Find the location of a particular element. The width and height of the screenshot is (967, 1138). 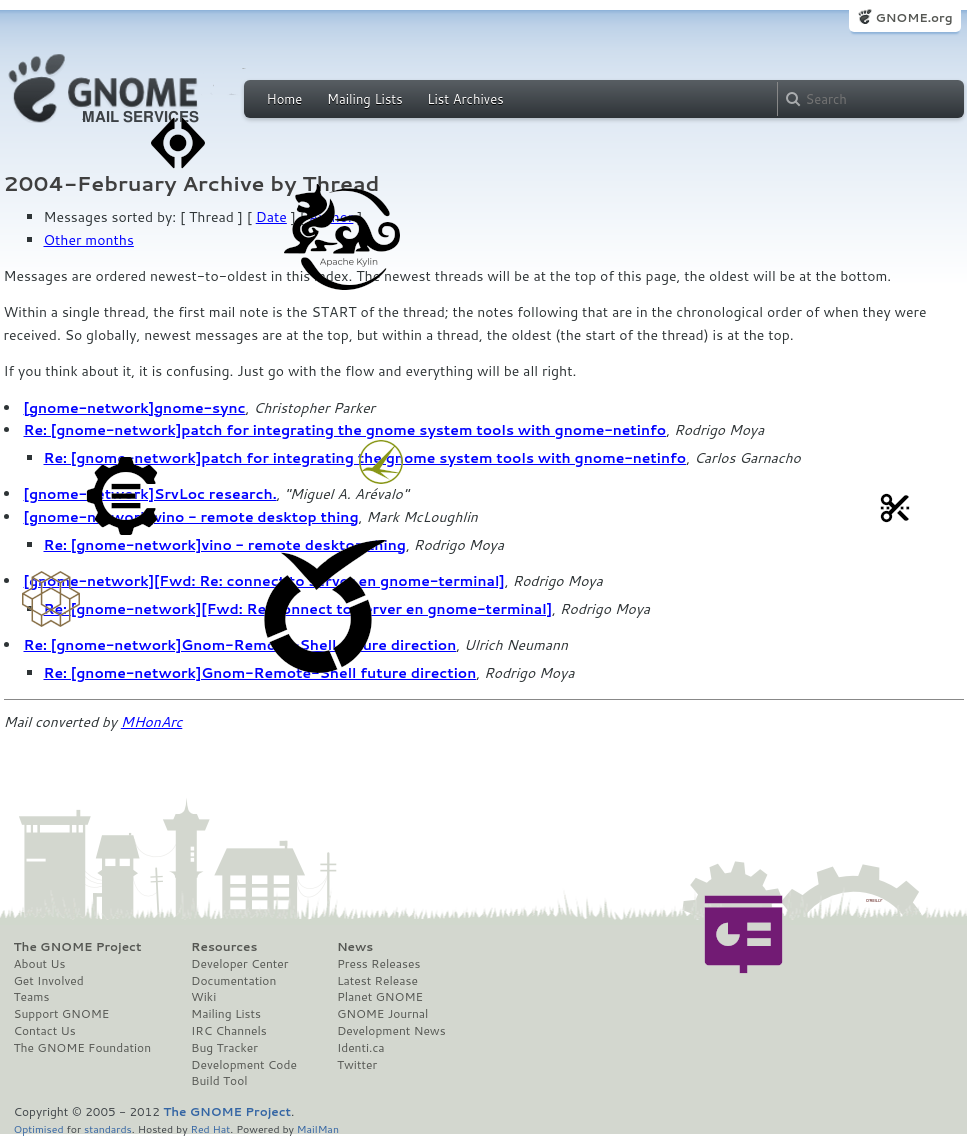

visit o'reilly learning platform is located at coordinates (874, 900).